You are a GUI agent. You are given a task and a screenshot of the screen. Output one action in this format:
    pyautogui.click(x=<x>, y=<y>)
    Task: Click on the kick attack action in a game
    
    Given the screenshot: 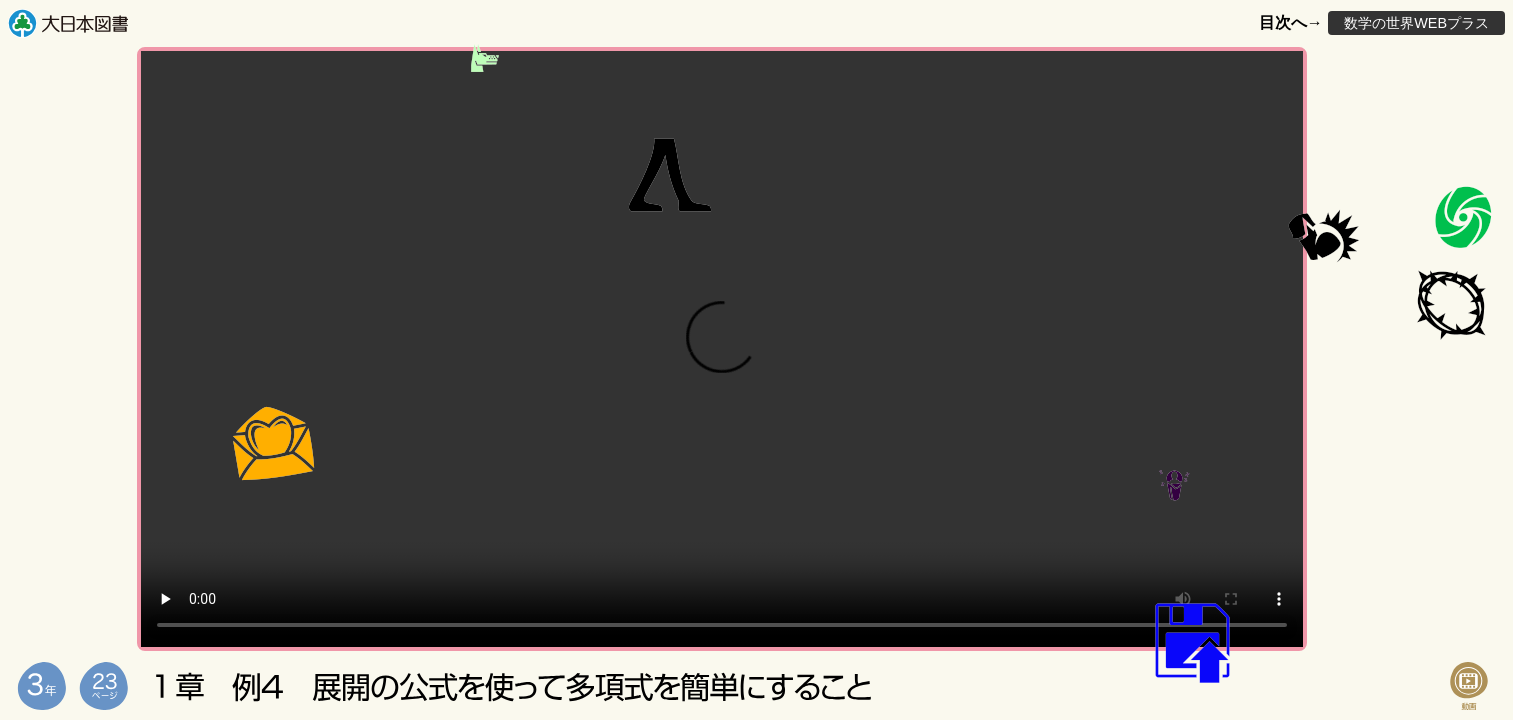 What is the action you would take?
    pyautogui.click(x=1324, y=236)
    